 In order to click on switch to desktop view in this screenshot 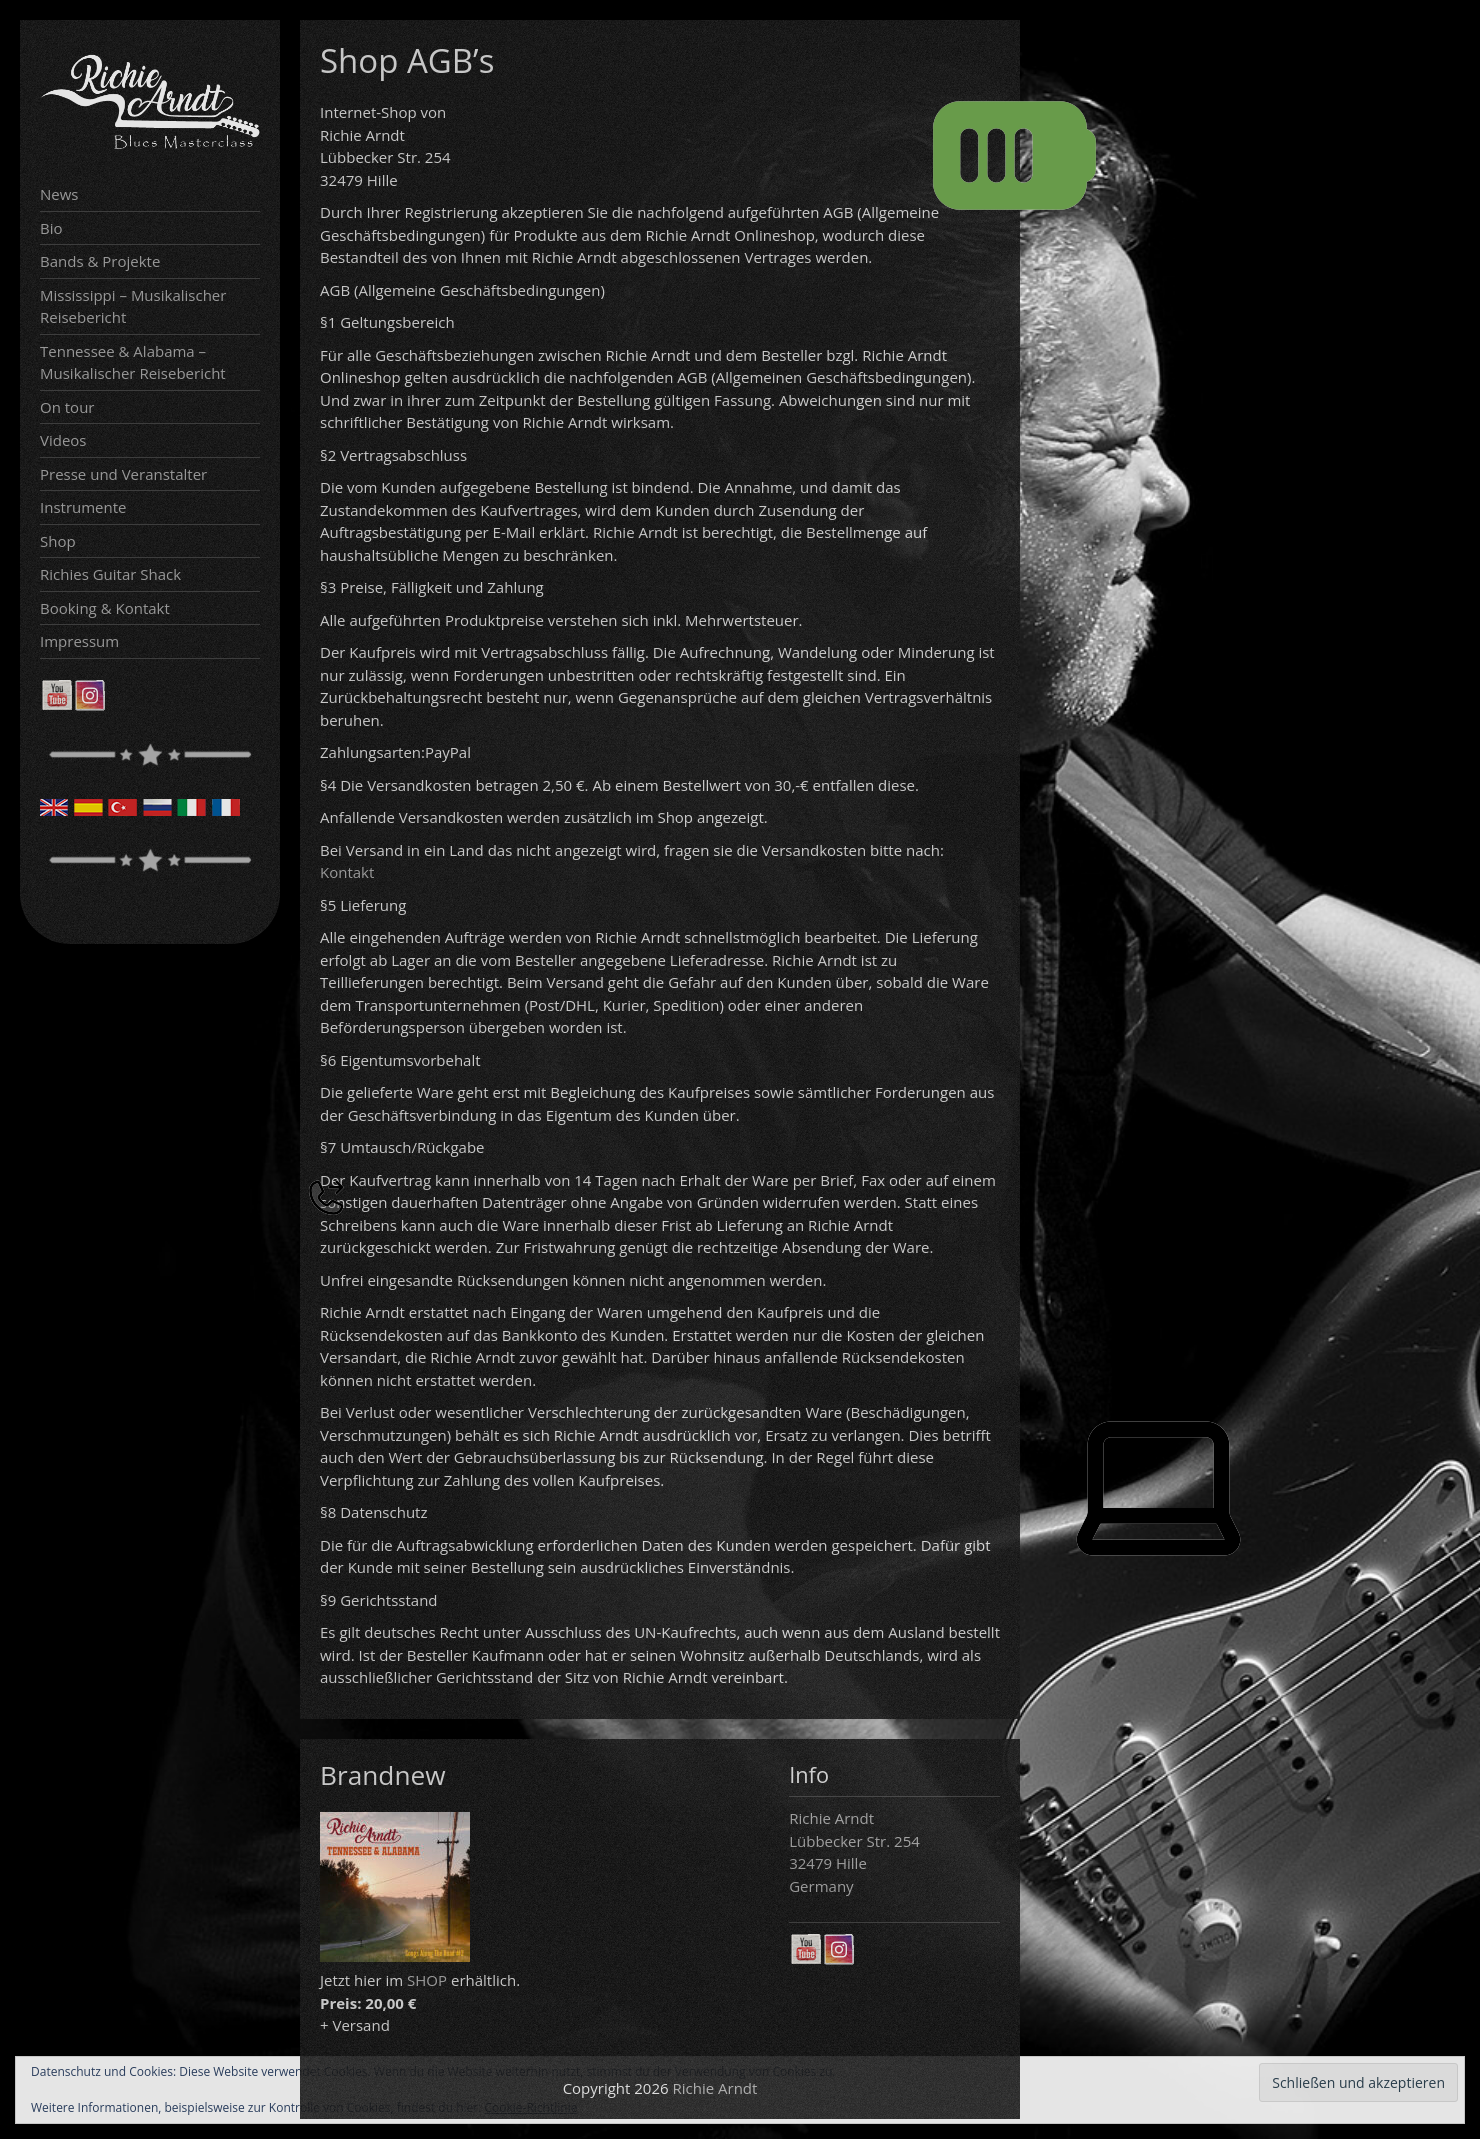, I will do `click(1158, 1484)`.